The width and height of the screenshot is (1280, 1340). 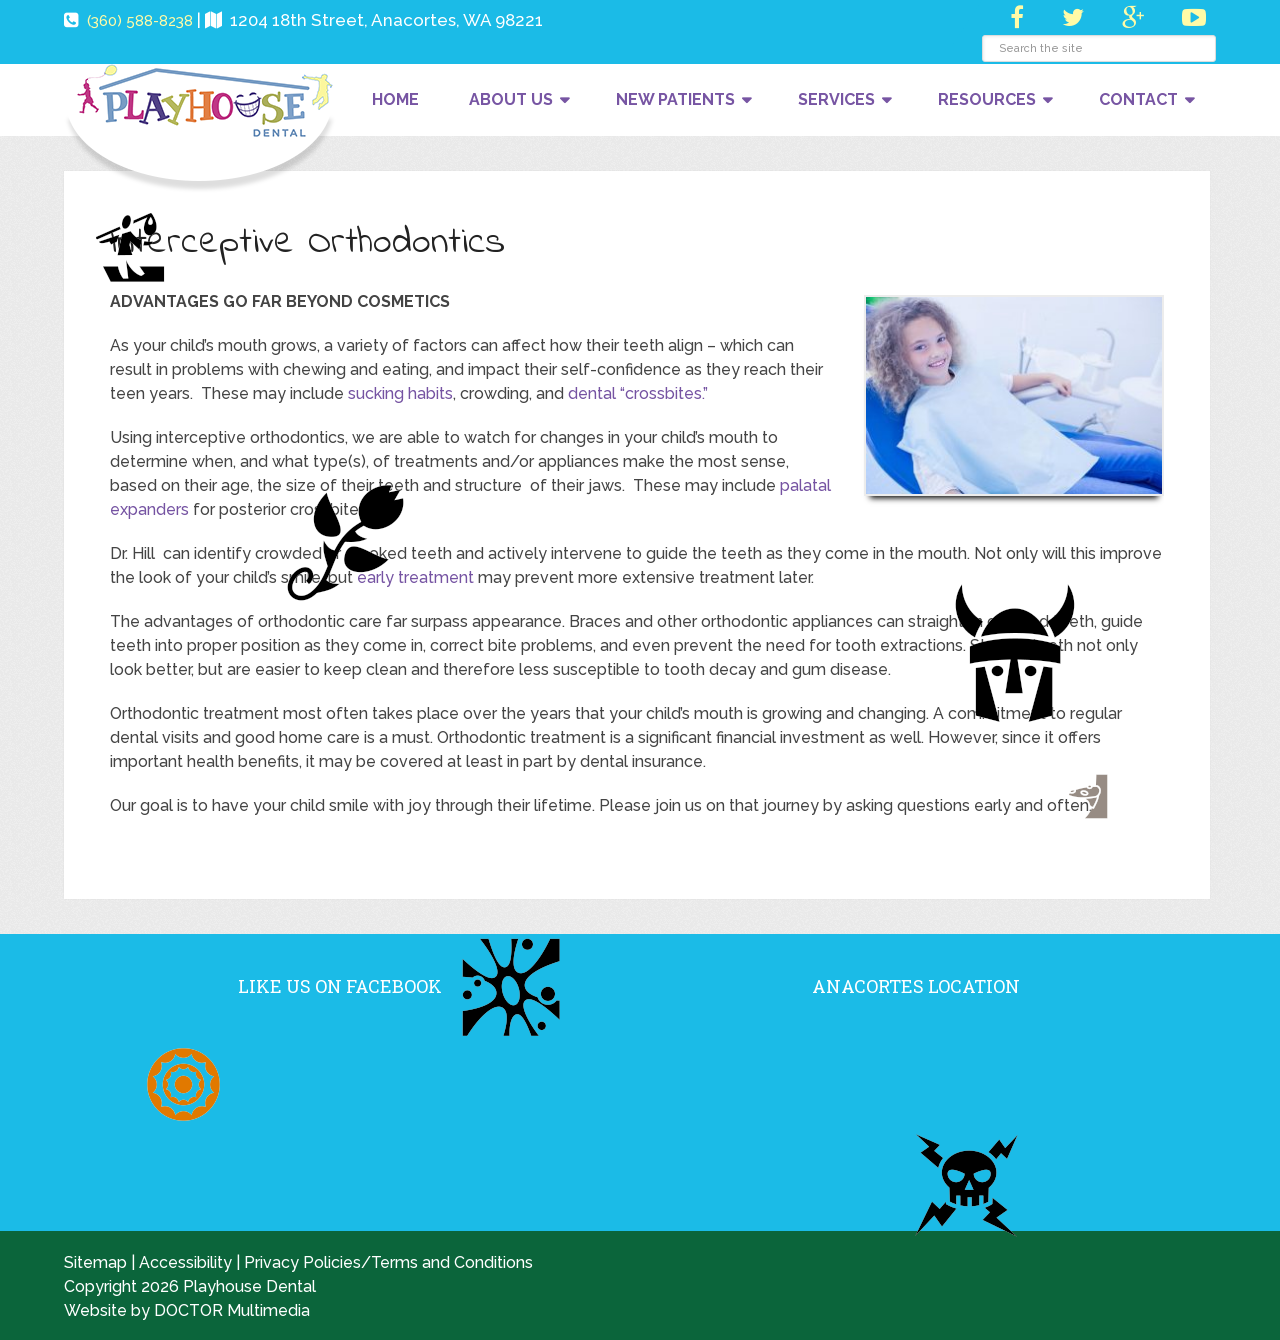 What do you see at coordinates (966, 1185) in the screenshot?
I see `indicates a powerful attack or special ability` at bounding box center [966, 1185].